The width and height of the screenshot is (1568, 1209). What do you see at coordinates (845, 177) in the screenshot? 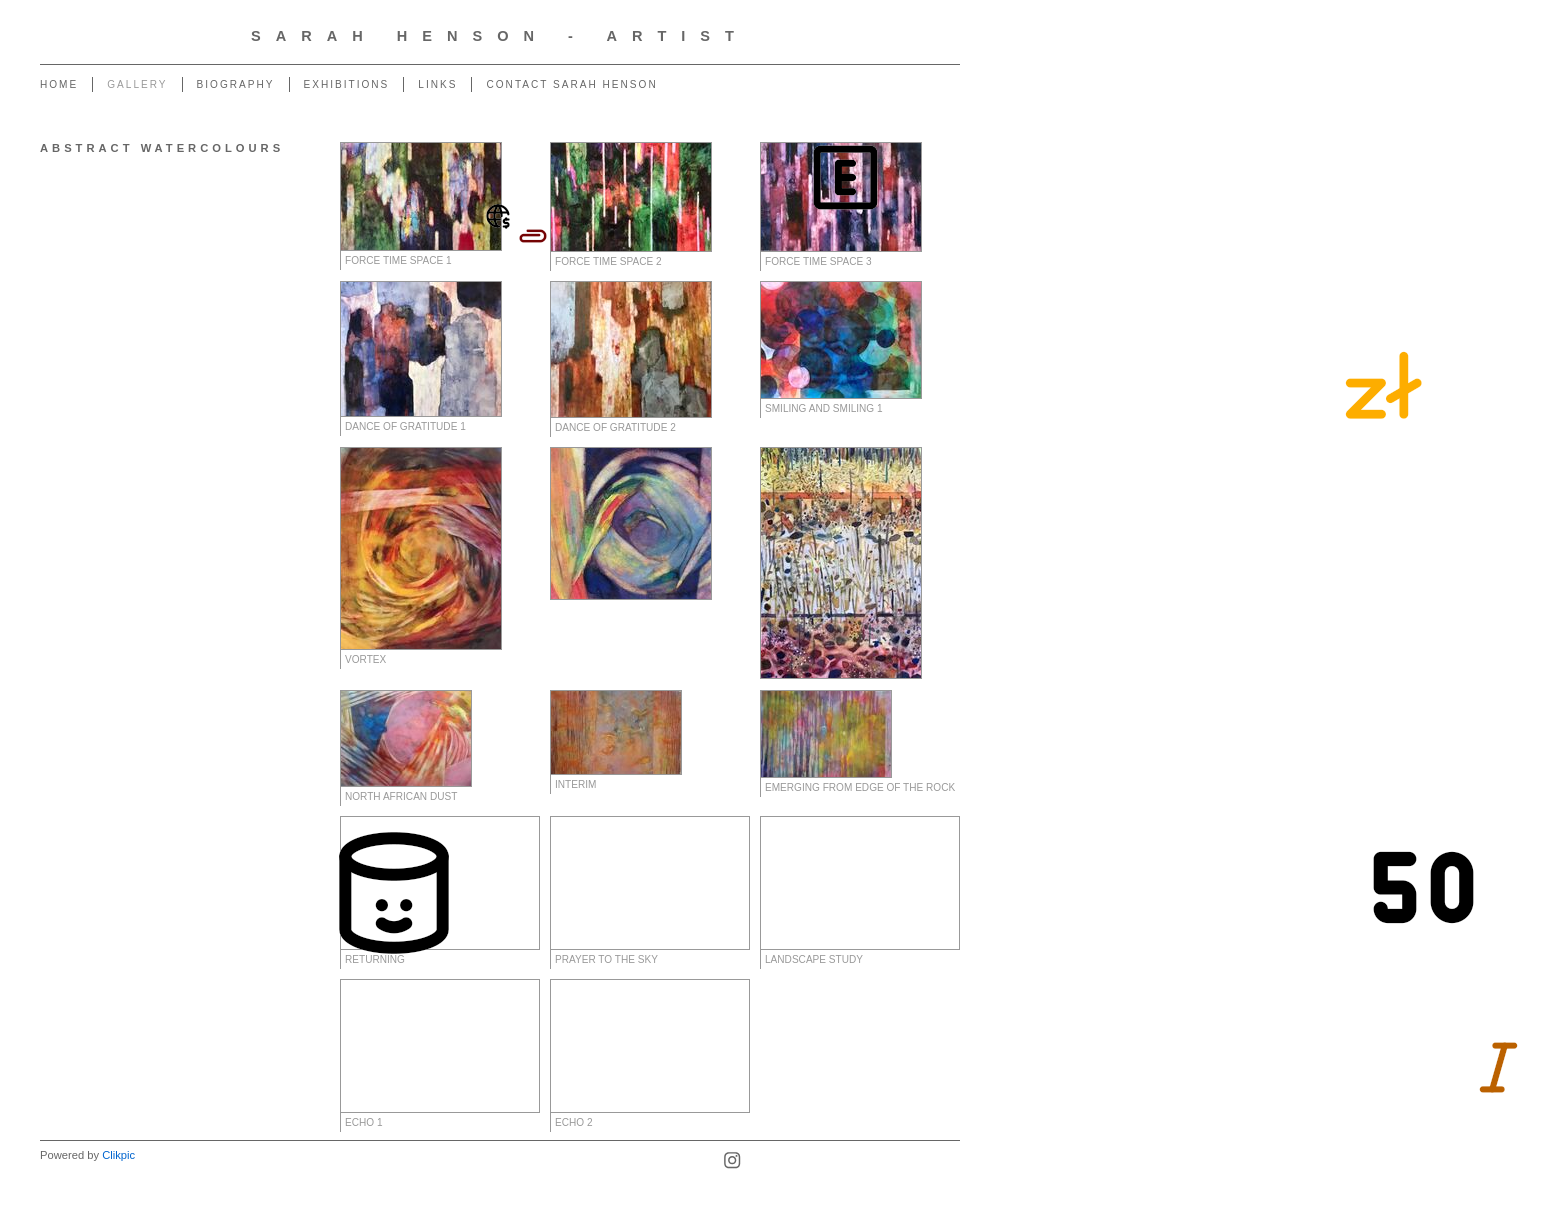
I see `indicates explicit content warning` at bounding box center [845, 177].